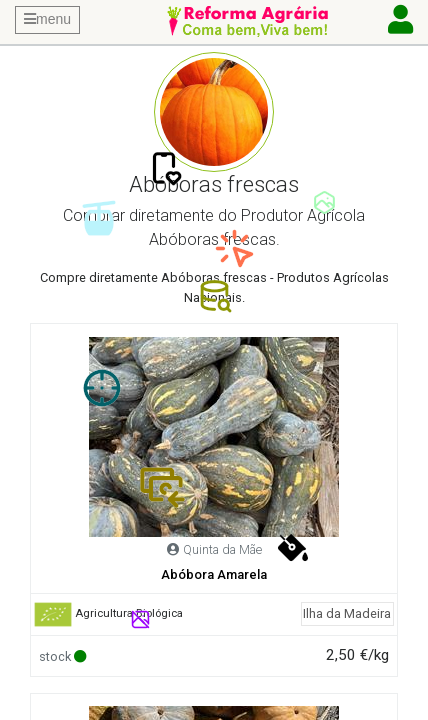 The width and height of the screenshot is (428, 720). I want to click on image unavailable or cannot be displayed, so click(140, 619).